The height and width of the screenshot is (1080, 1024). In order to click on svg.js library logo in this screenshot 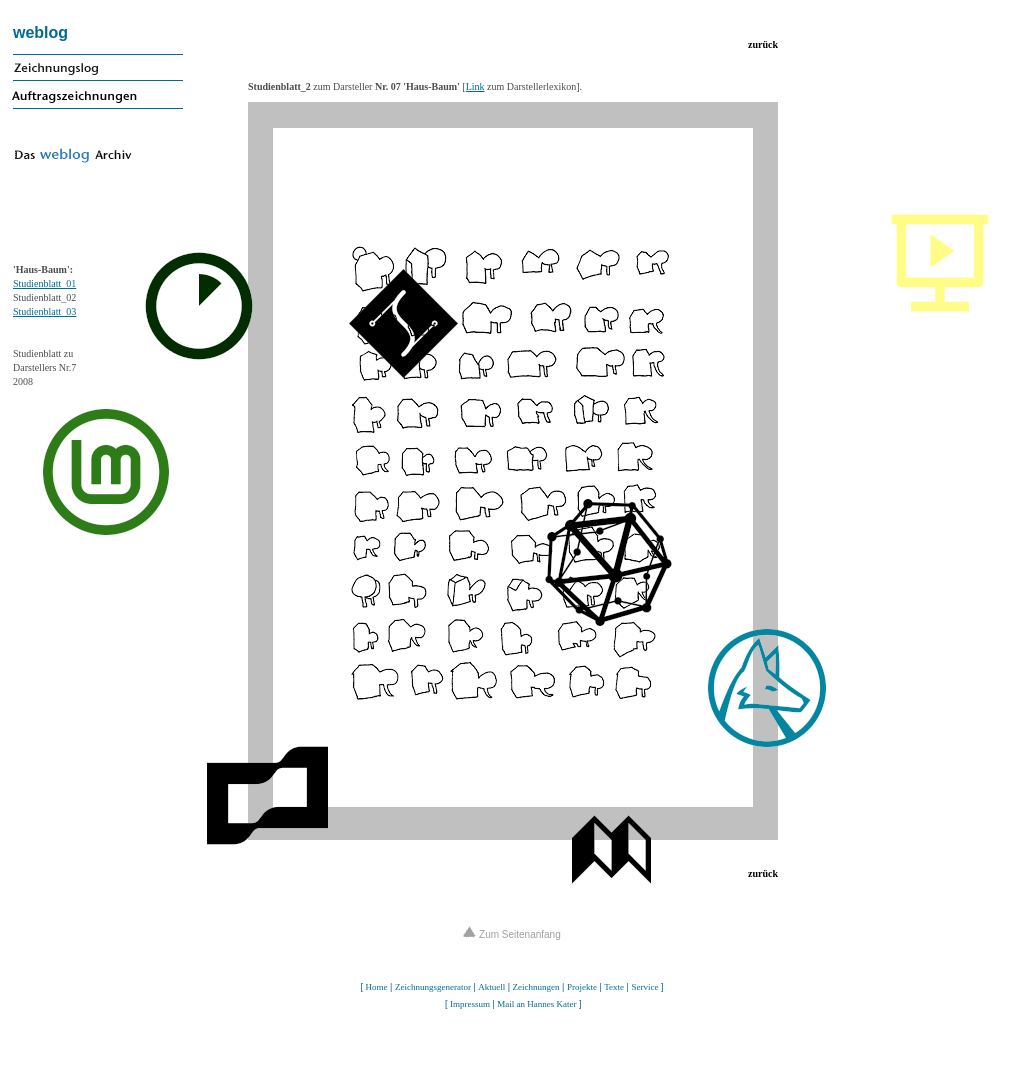, I will do `click(403, 323)`.